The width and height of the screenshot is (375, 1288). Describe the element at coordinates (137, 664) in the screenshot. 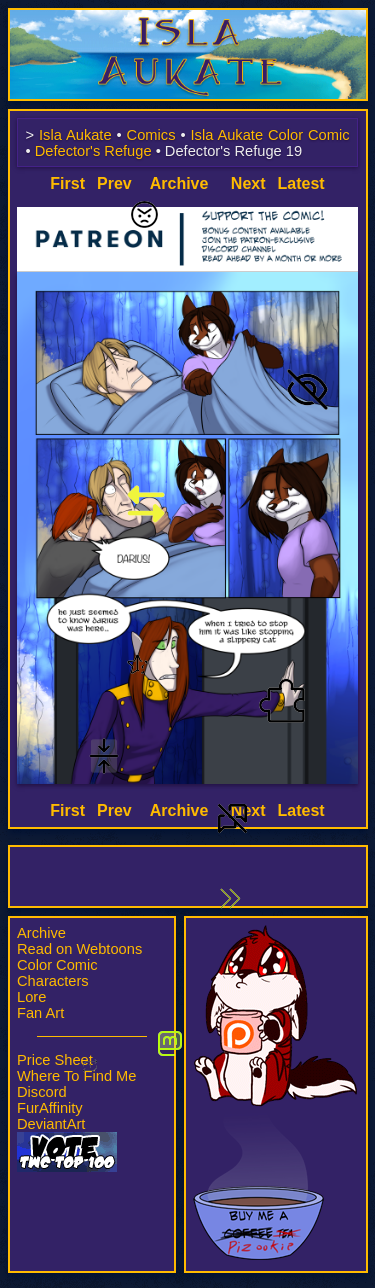

I see `indicates a partial or half rating` at that location.